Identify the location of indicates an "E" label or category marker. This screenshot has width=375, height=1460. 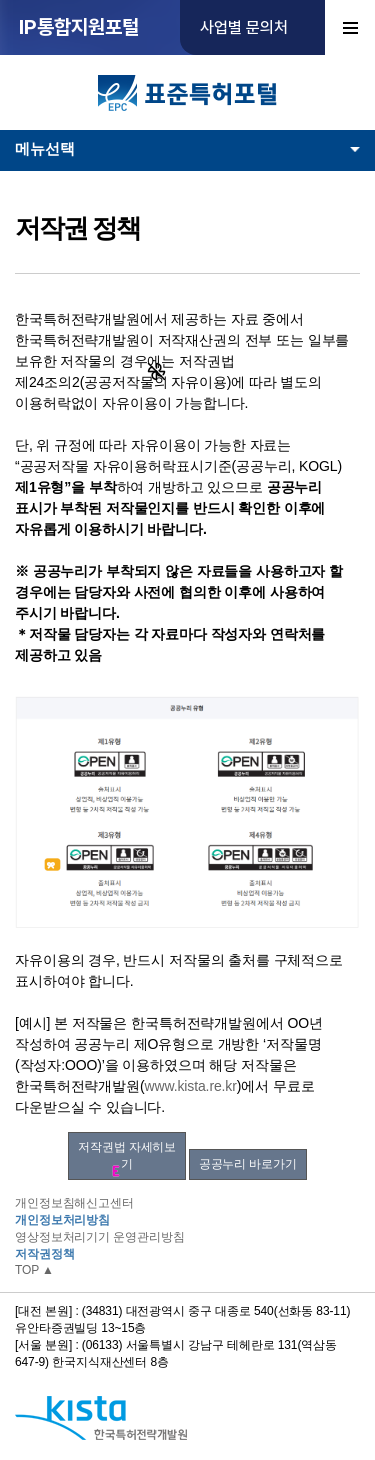
(116, 1171).